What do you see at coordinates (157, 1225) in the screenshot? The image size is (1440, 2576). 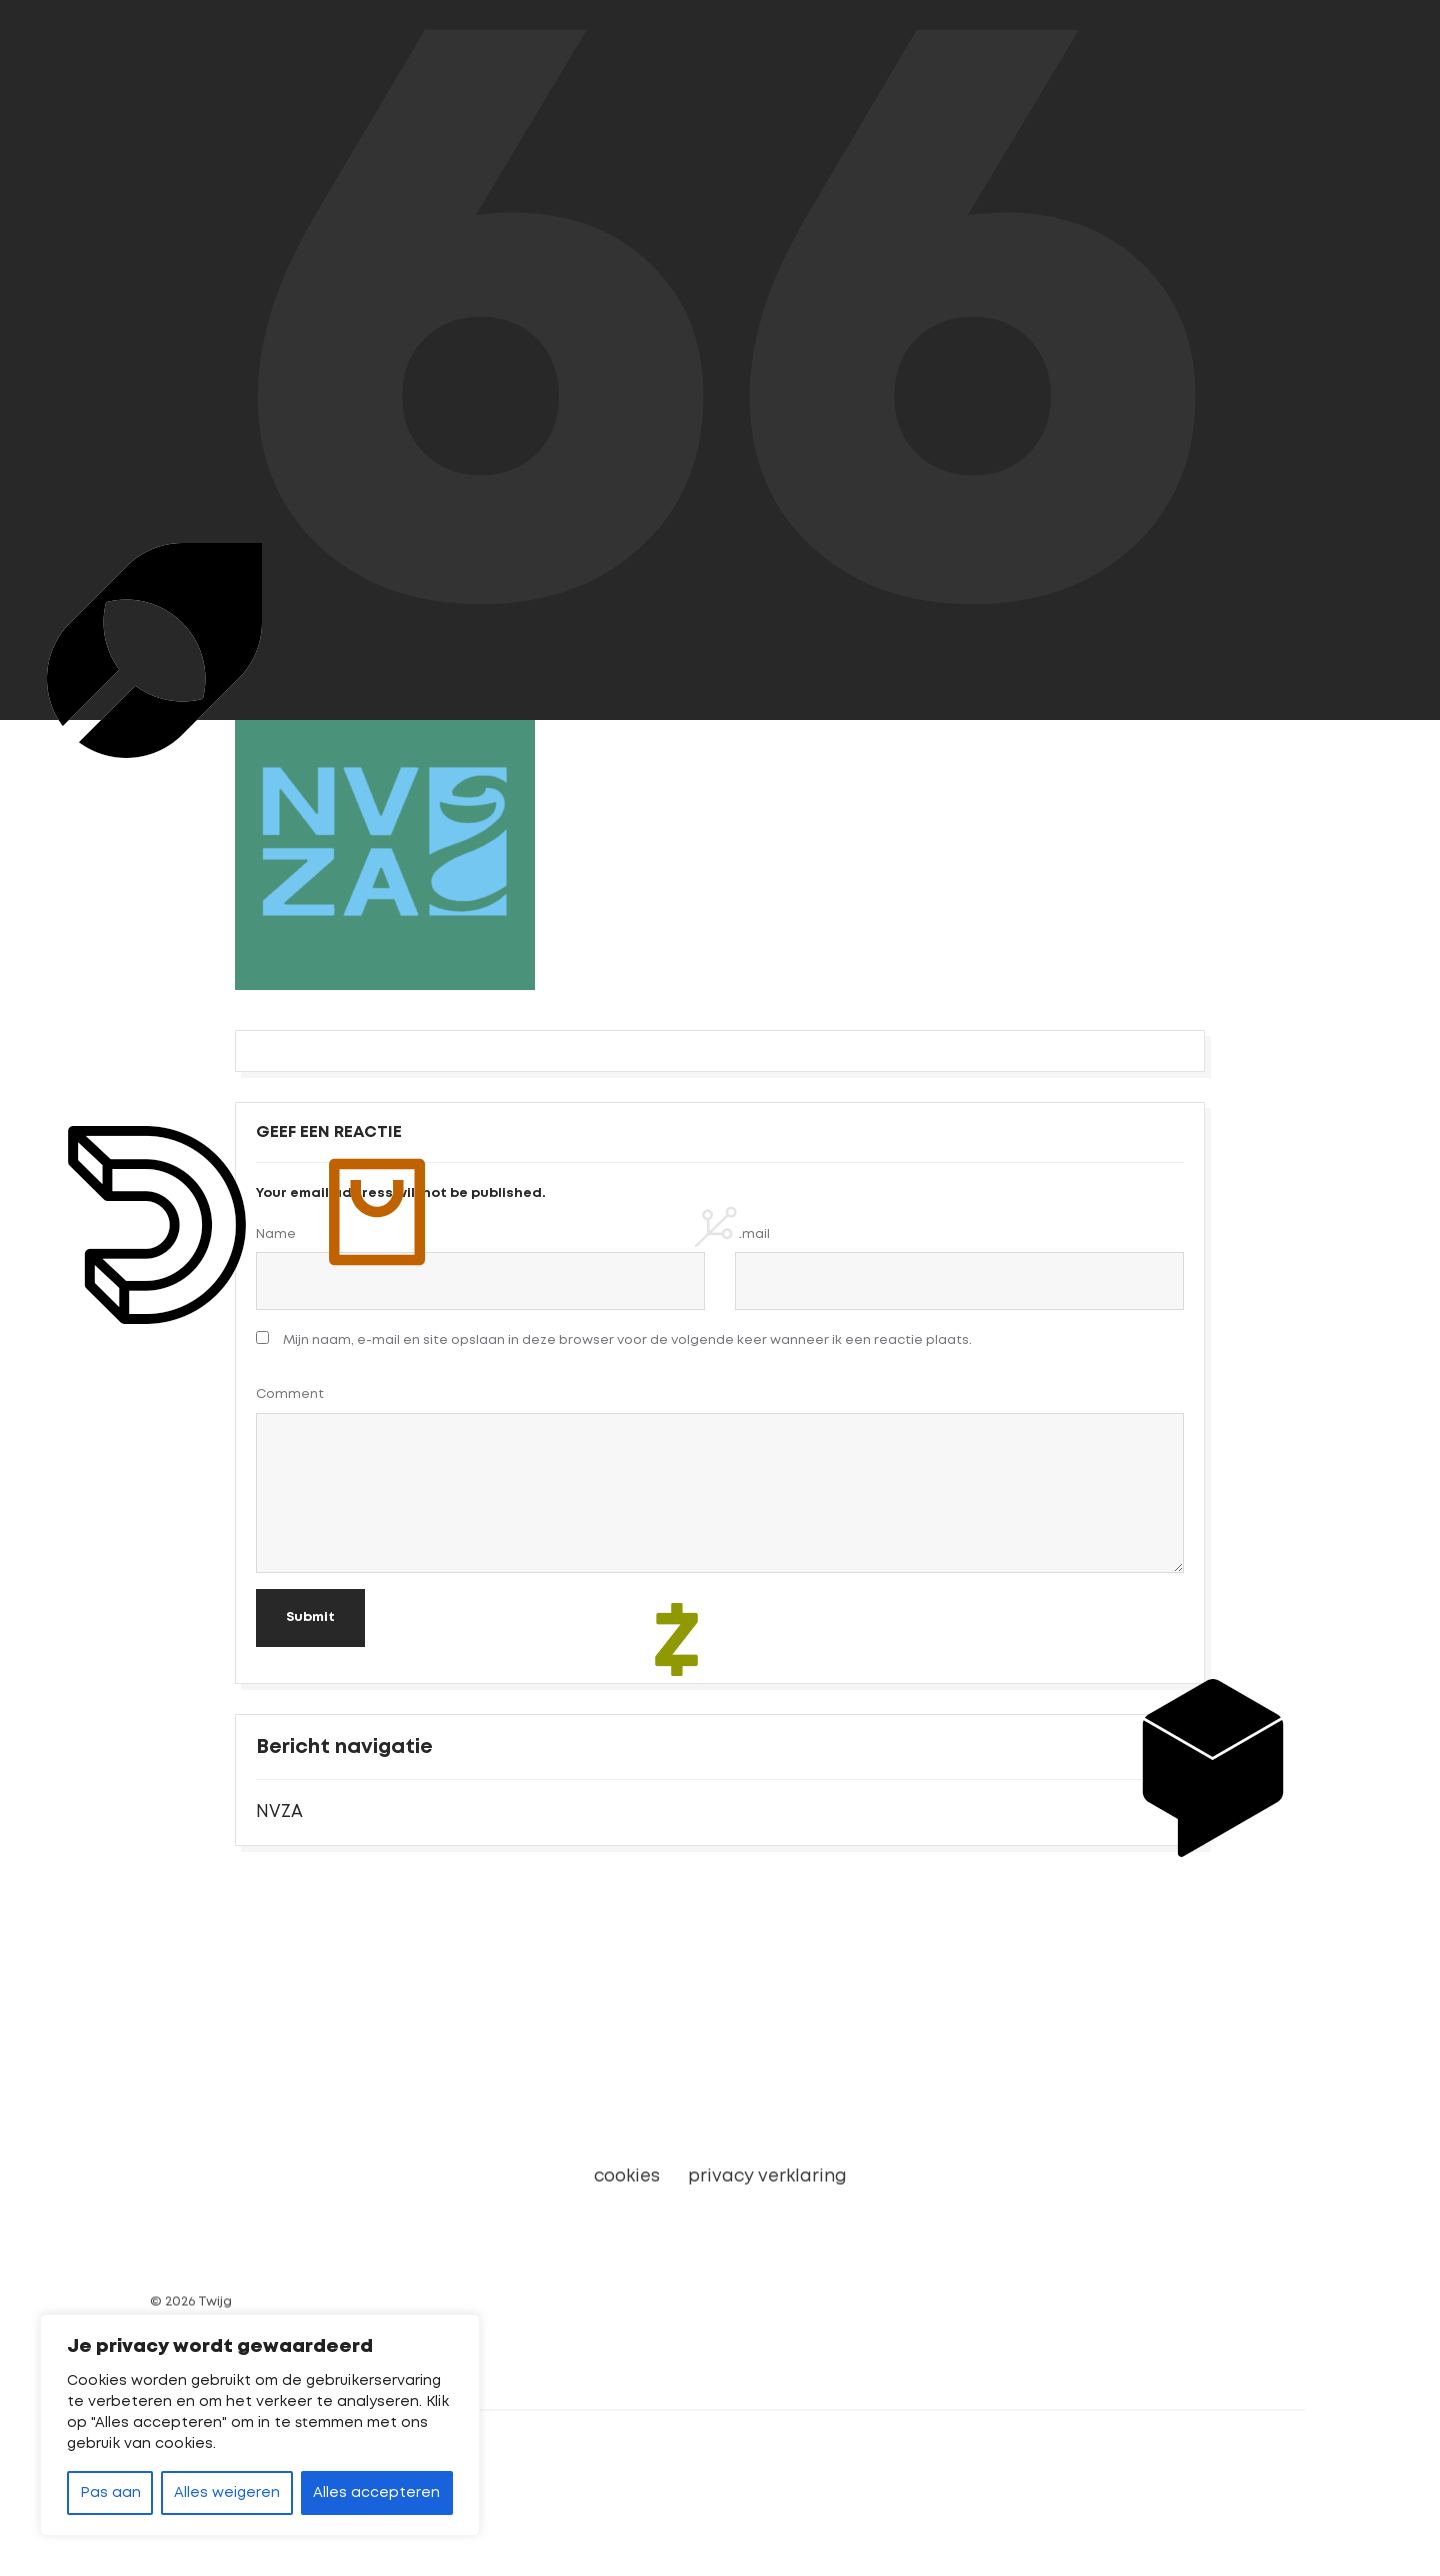 I see `open the Dailymotion app` at bounding box center [157, 1225].